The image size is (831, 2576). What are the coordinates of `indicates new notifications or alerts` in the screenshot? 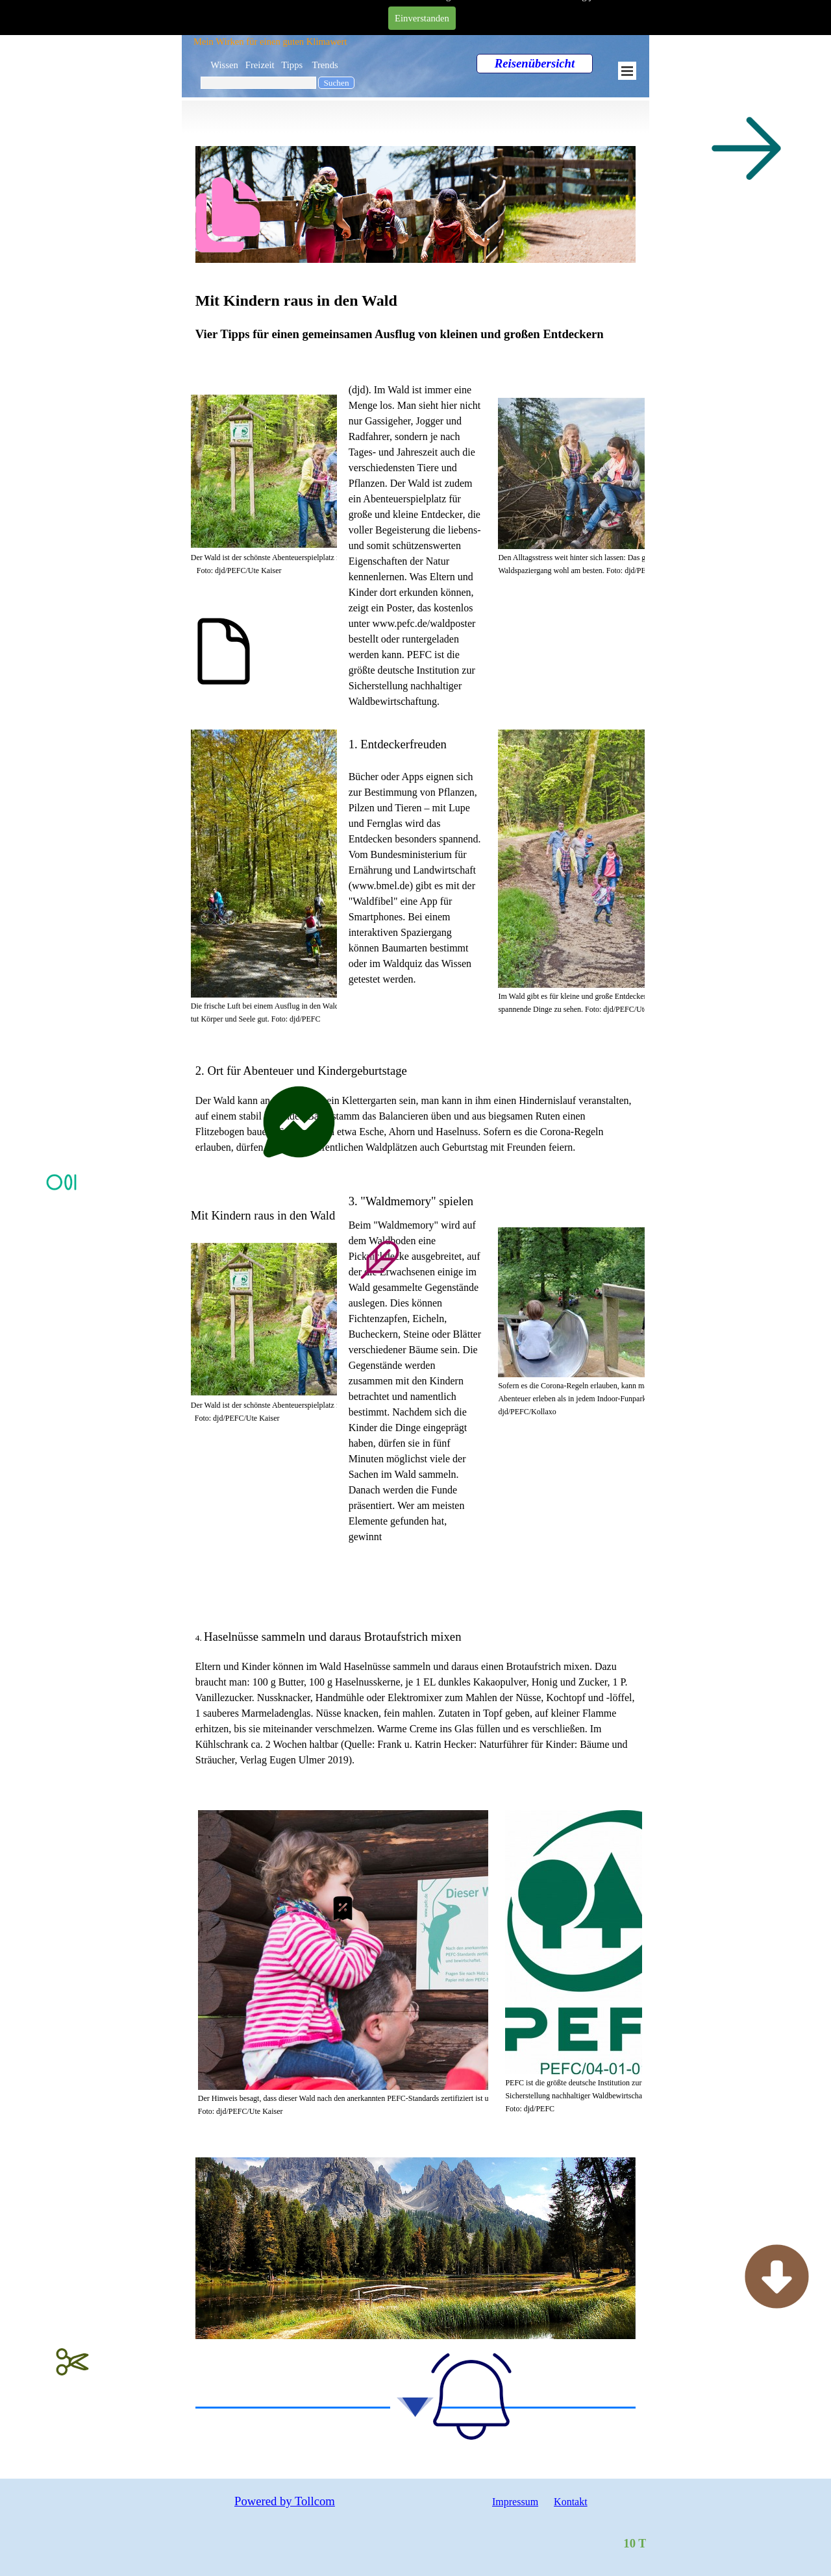 It's located at (471, 2398).